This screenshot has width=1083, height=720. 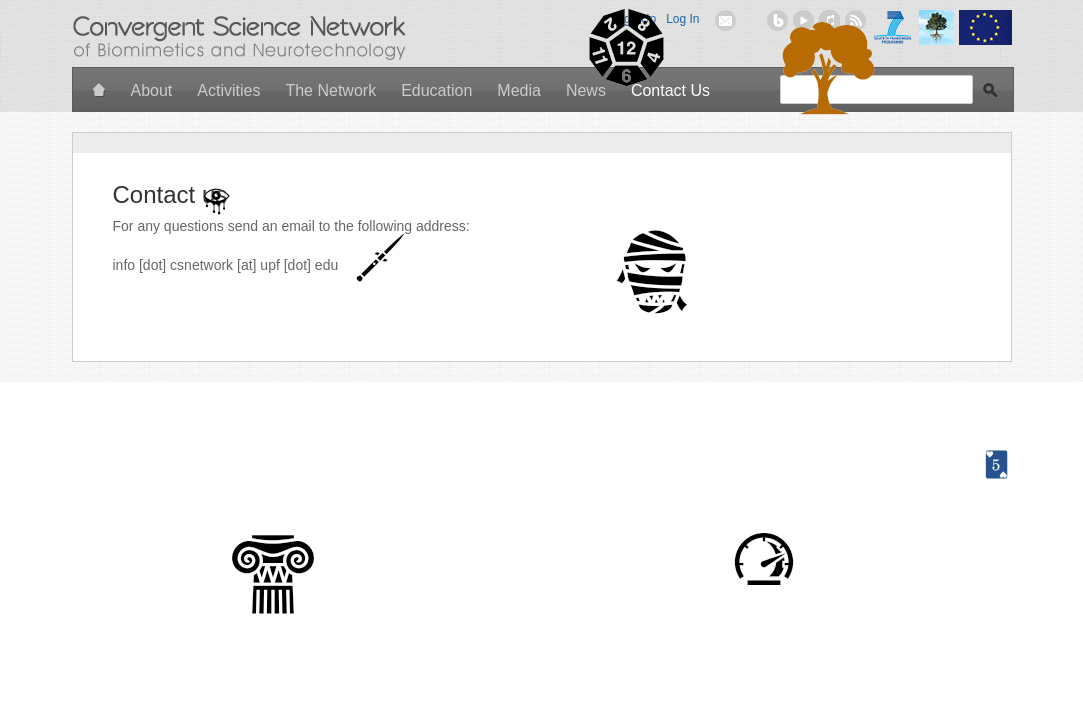 I want to click on roll a 12-sided die, so click(x=626, y=47).